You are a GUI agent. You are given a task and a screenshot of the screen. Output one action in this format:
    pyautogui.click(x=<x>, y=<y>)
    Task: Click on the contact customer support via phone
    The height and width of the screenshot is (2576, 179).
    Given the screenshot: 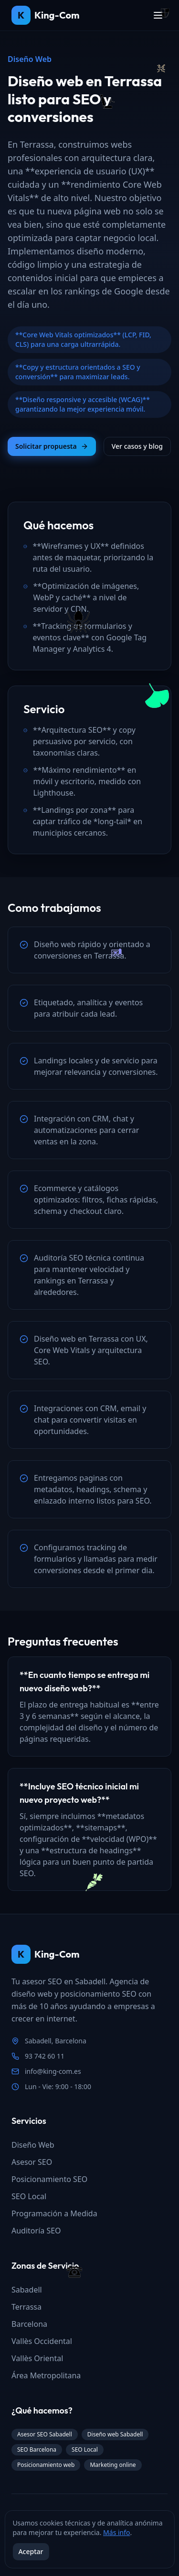 What is the action you would take?
    pyautogui.click(x=74, y=2272)
    